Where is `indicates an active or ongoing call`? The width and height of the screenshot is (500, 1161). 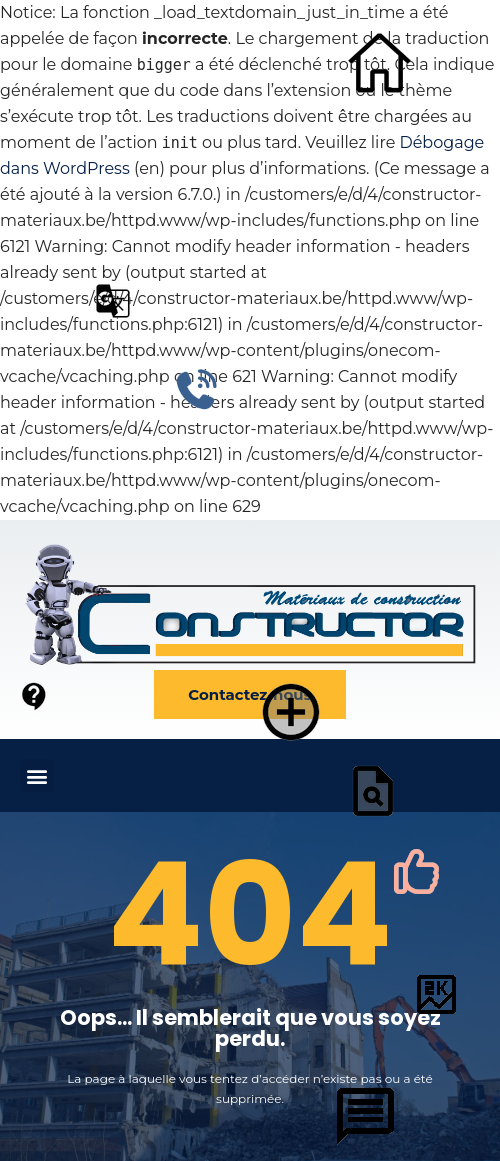
indicates an active or ongoing call is located at coordinates (195, 390).